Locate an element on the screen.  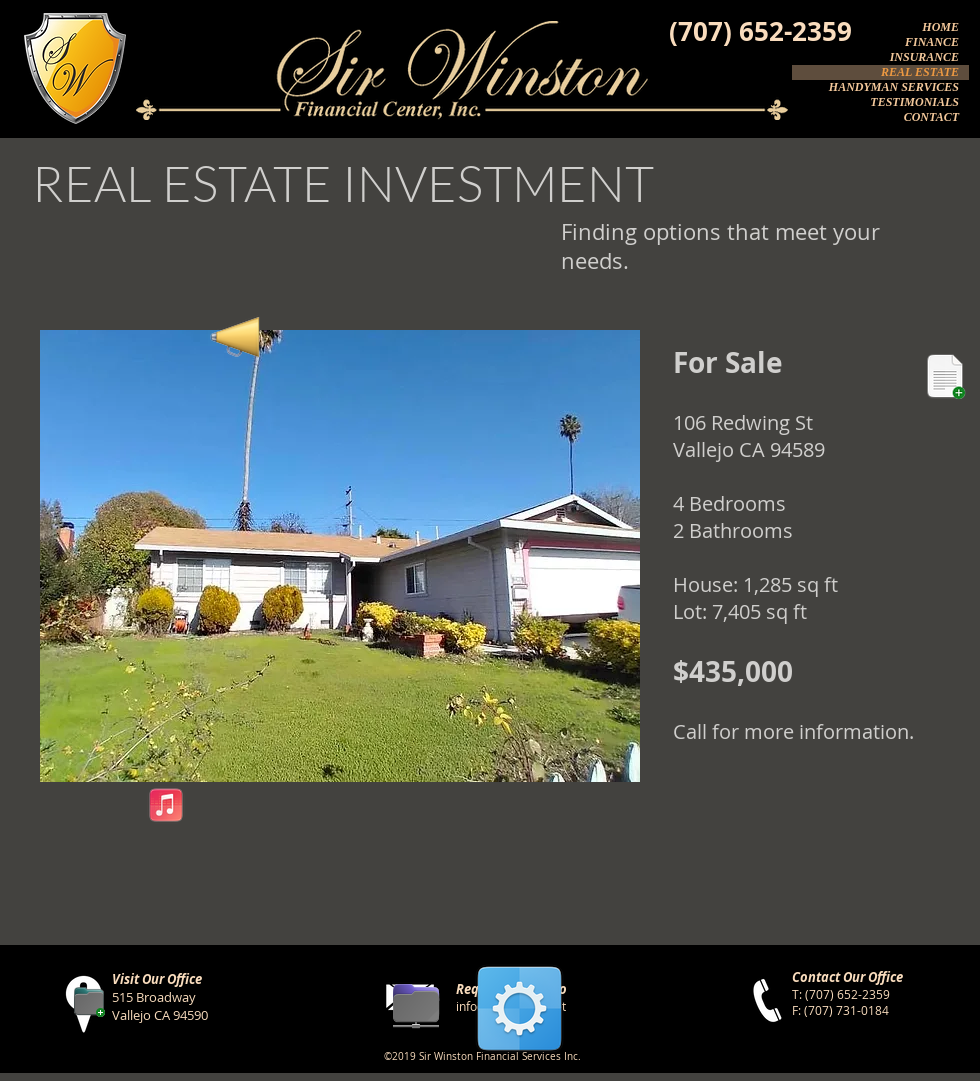
windows executable file type indicator is located at coordinates (519, 1008).